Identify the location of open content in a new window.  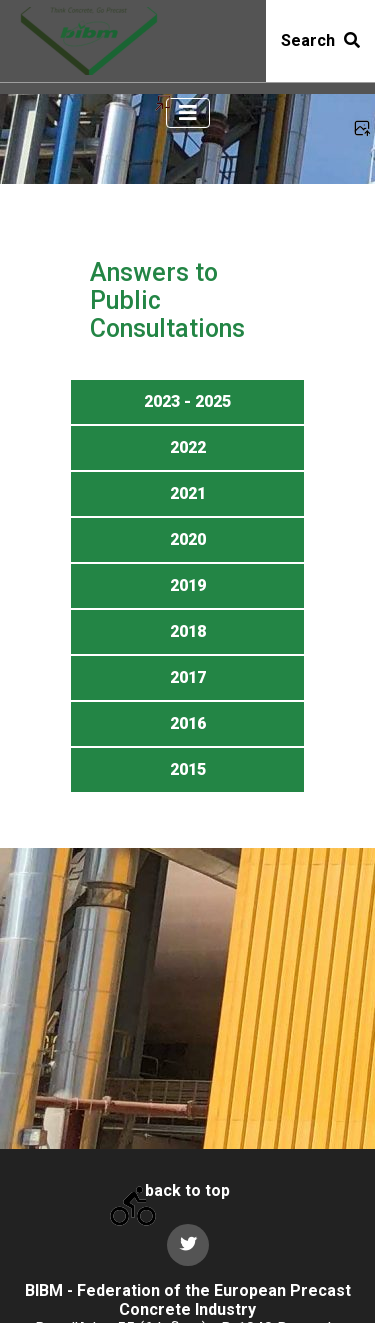
(163, 103).